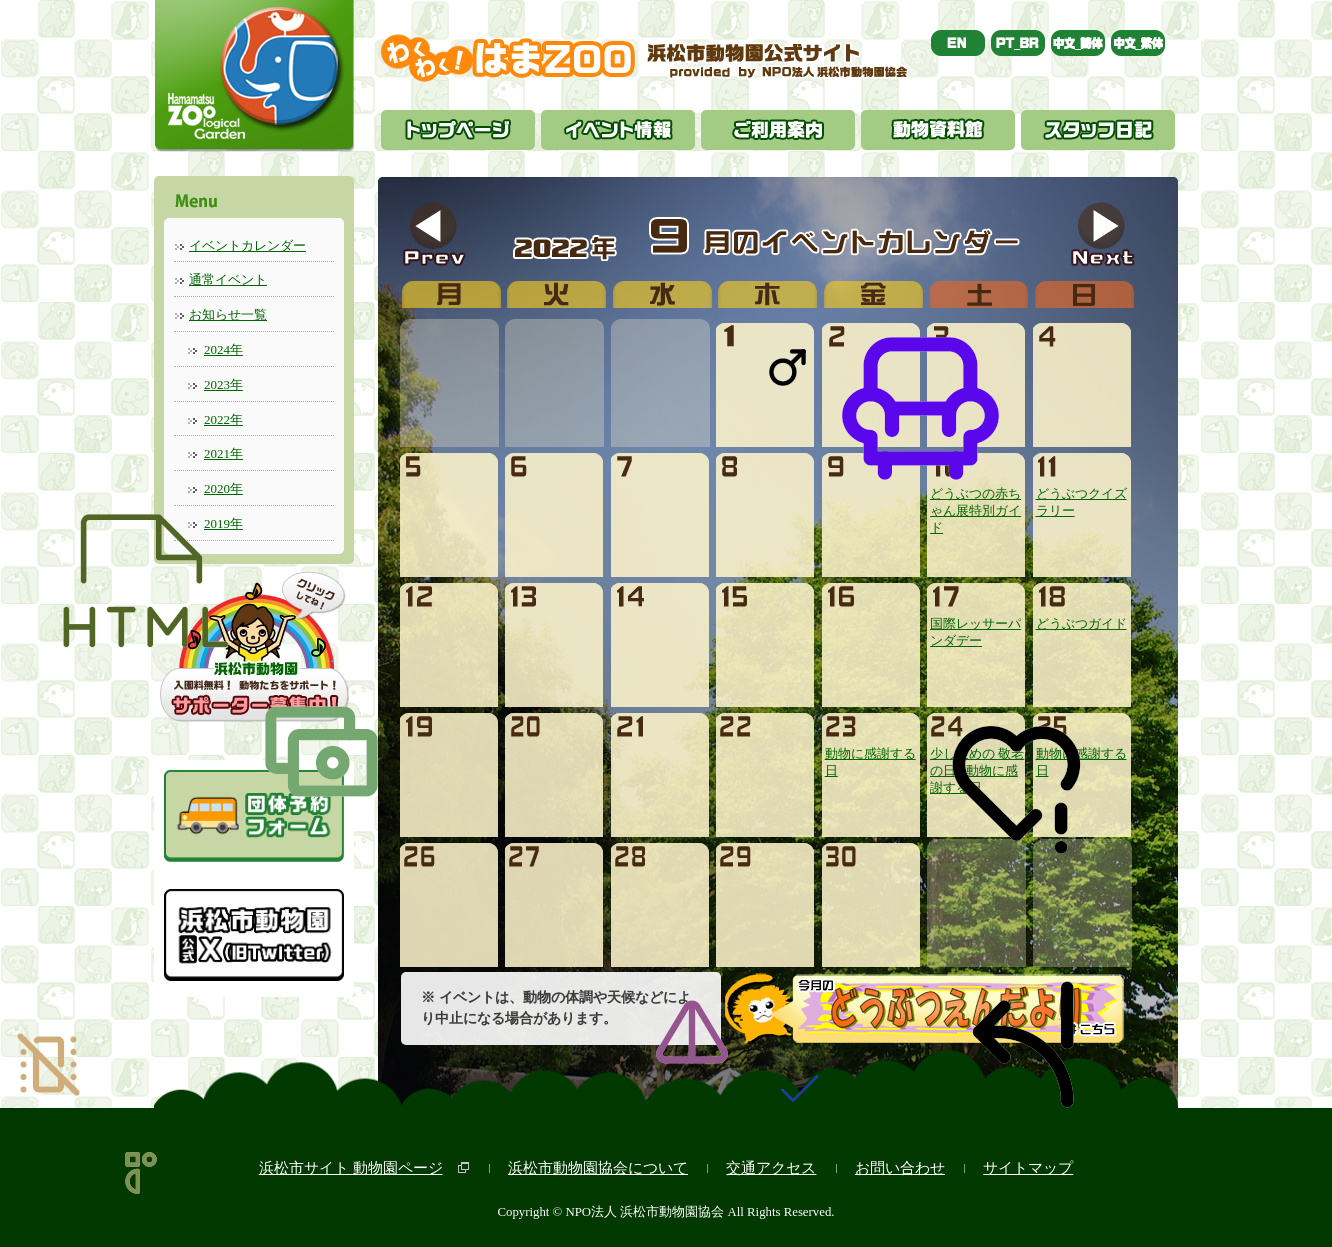 The image size is (1332, 1247). What do you see at coordinates (321, 751) in the screenshot?
I see `view cash or payment options` at bounding box center [321, 751].